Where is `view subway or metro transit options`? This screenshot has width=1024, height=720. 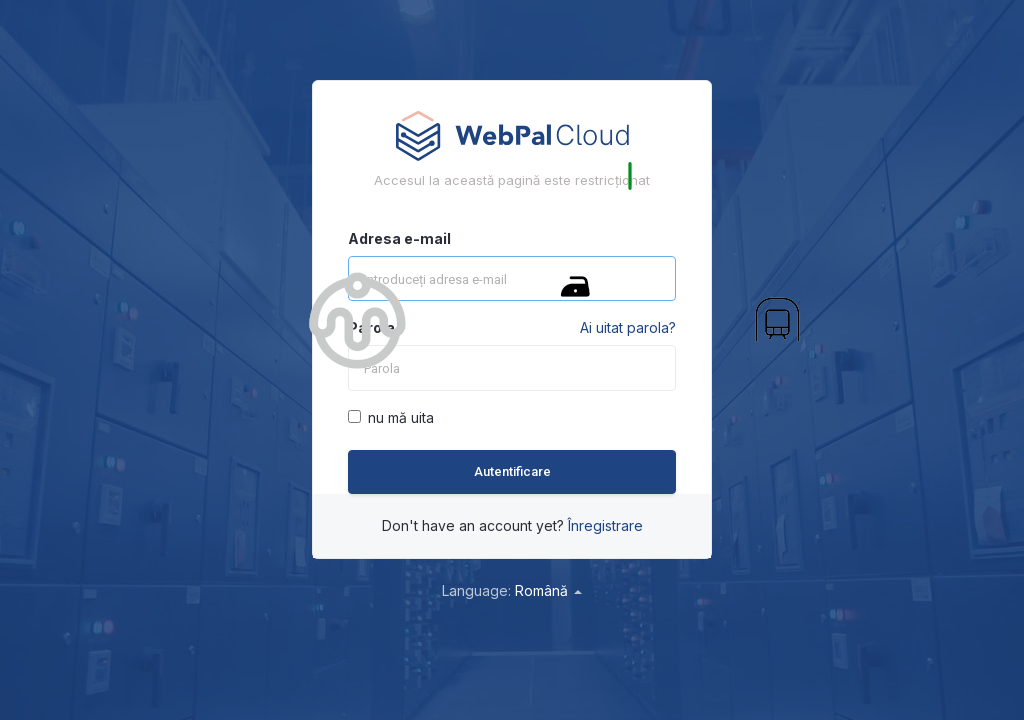 view subway or metro transit options is located at coordinates (777, 321).